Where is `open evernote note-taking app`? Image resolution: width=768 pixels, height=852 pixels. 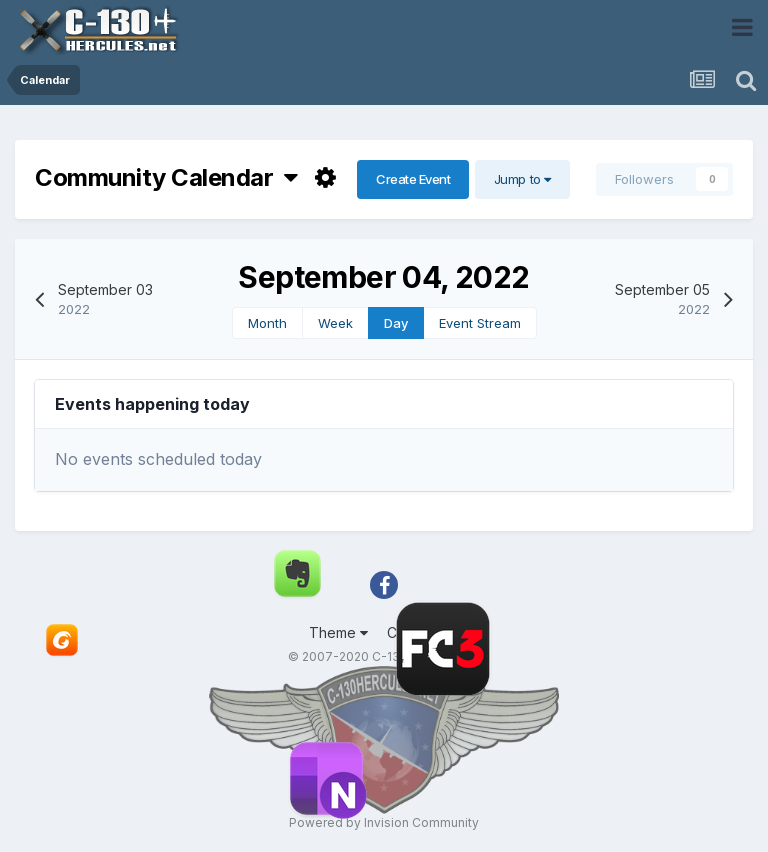
open evernote note-taking app is located at coordinates (297, 573).